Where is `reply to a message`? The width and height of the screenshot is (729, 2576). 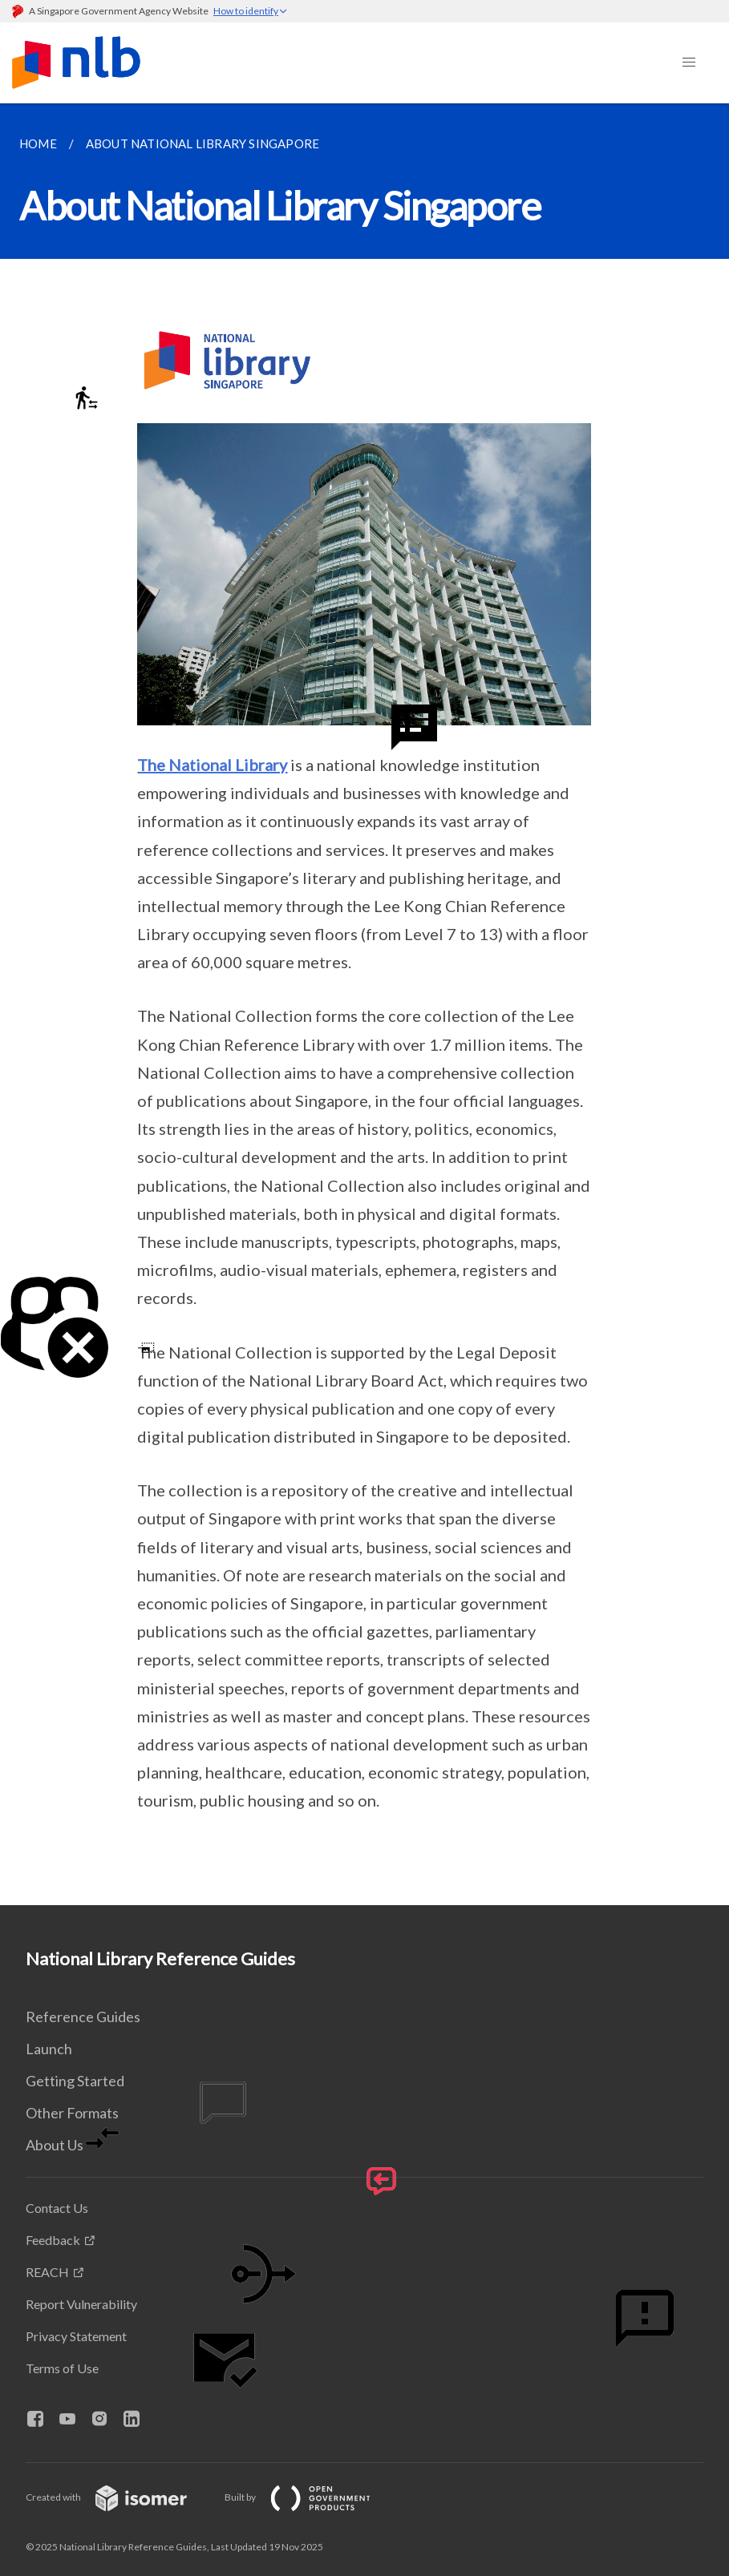 reply to a message is located at coordinates (381, 2180).